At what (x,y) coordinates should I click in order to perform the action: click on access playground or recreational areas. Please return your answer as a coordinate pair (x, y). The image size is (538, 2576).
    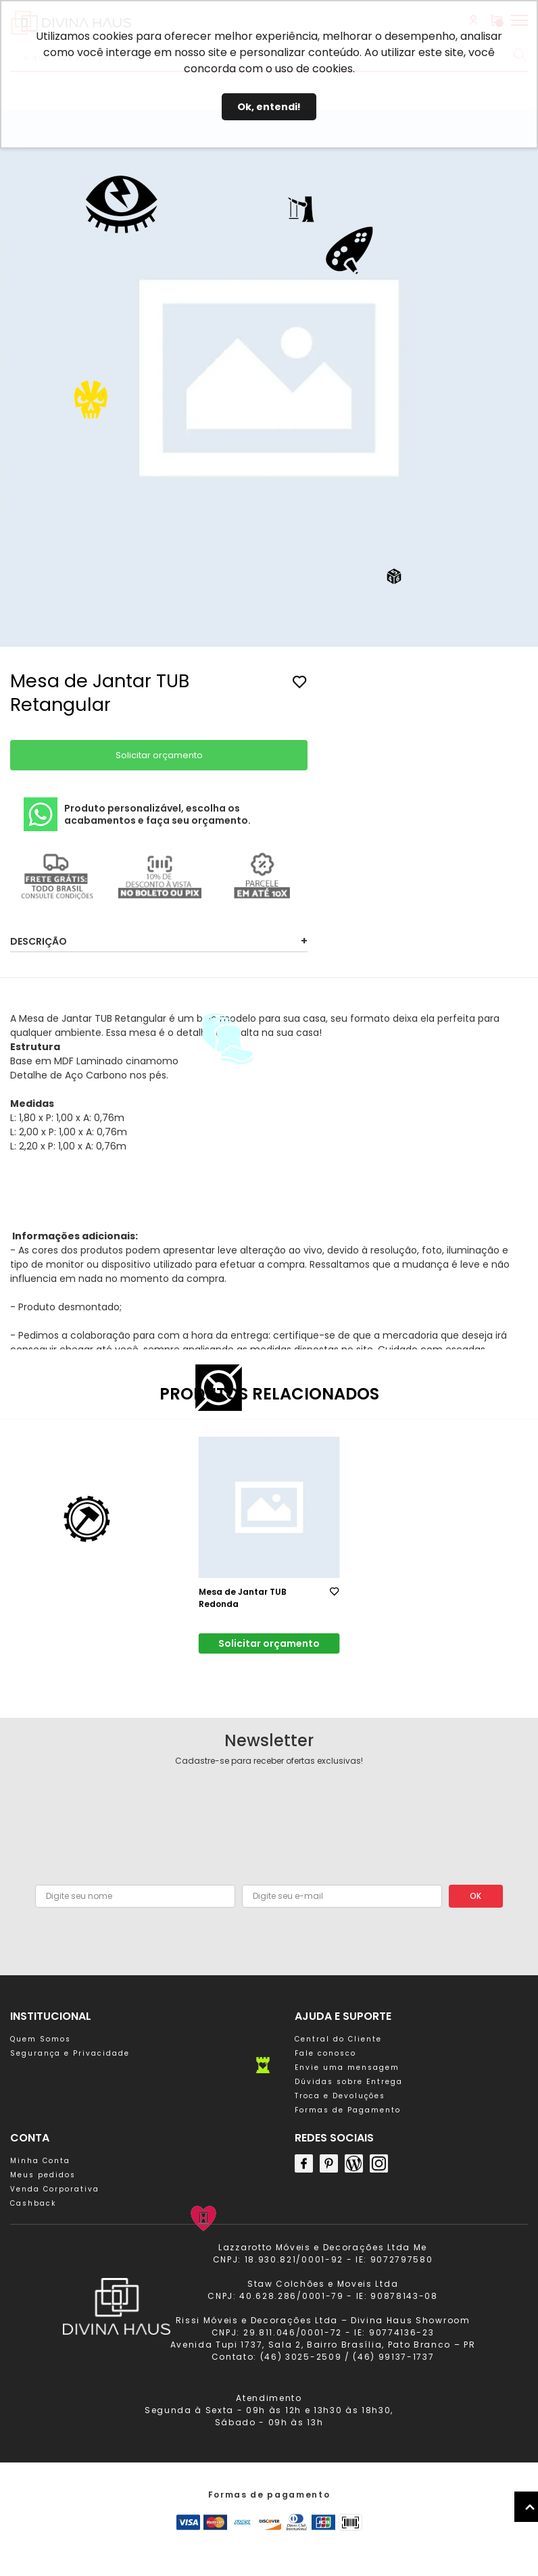
    Looking at the image, I should click on (301, 209).